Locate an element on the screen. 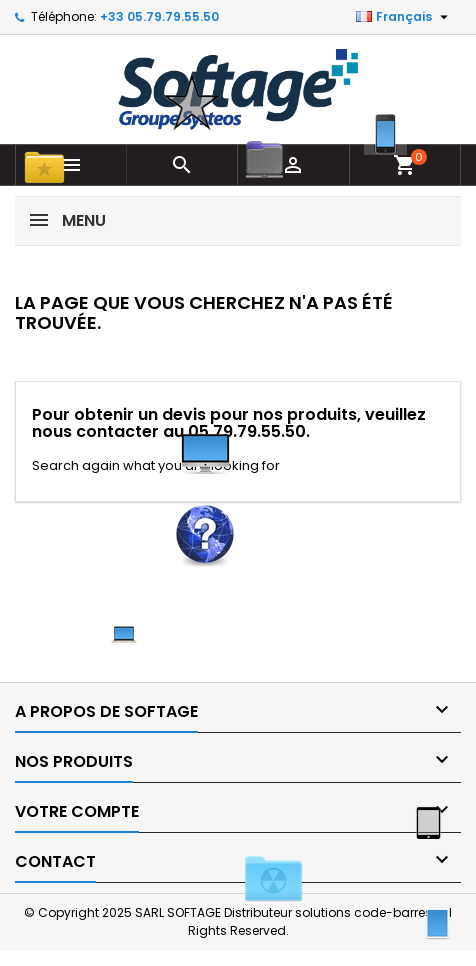 The width and height of the screenshot is (476, 966). view connected iPad device is located at coordinates (428, 822).